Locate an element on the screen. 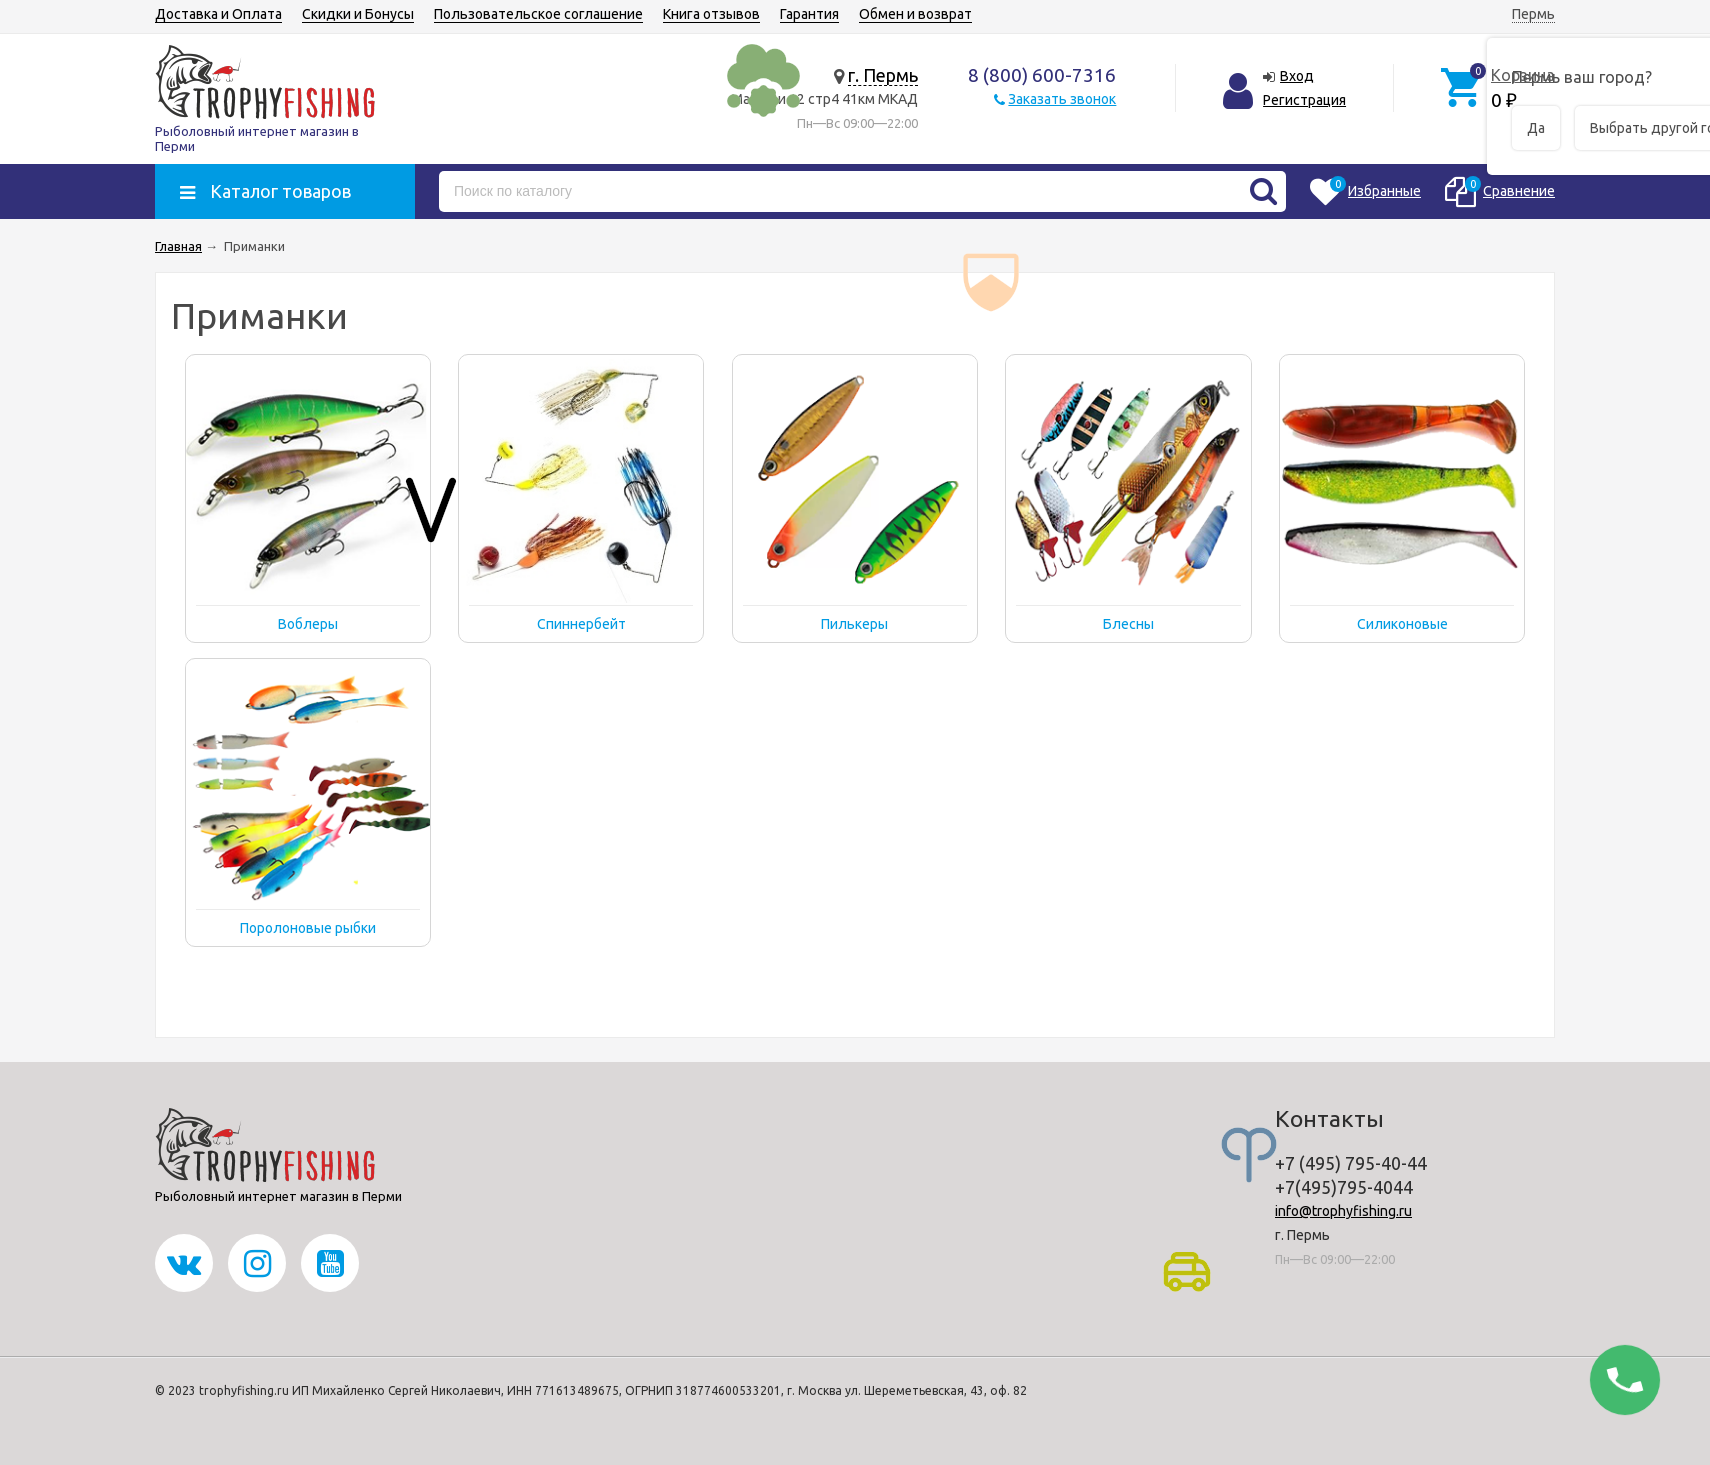 This screenshot has width=1710, height=1465. indicates aries zodiac sign is located at coordinates (1249, 1155).